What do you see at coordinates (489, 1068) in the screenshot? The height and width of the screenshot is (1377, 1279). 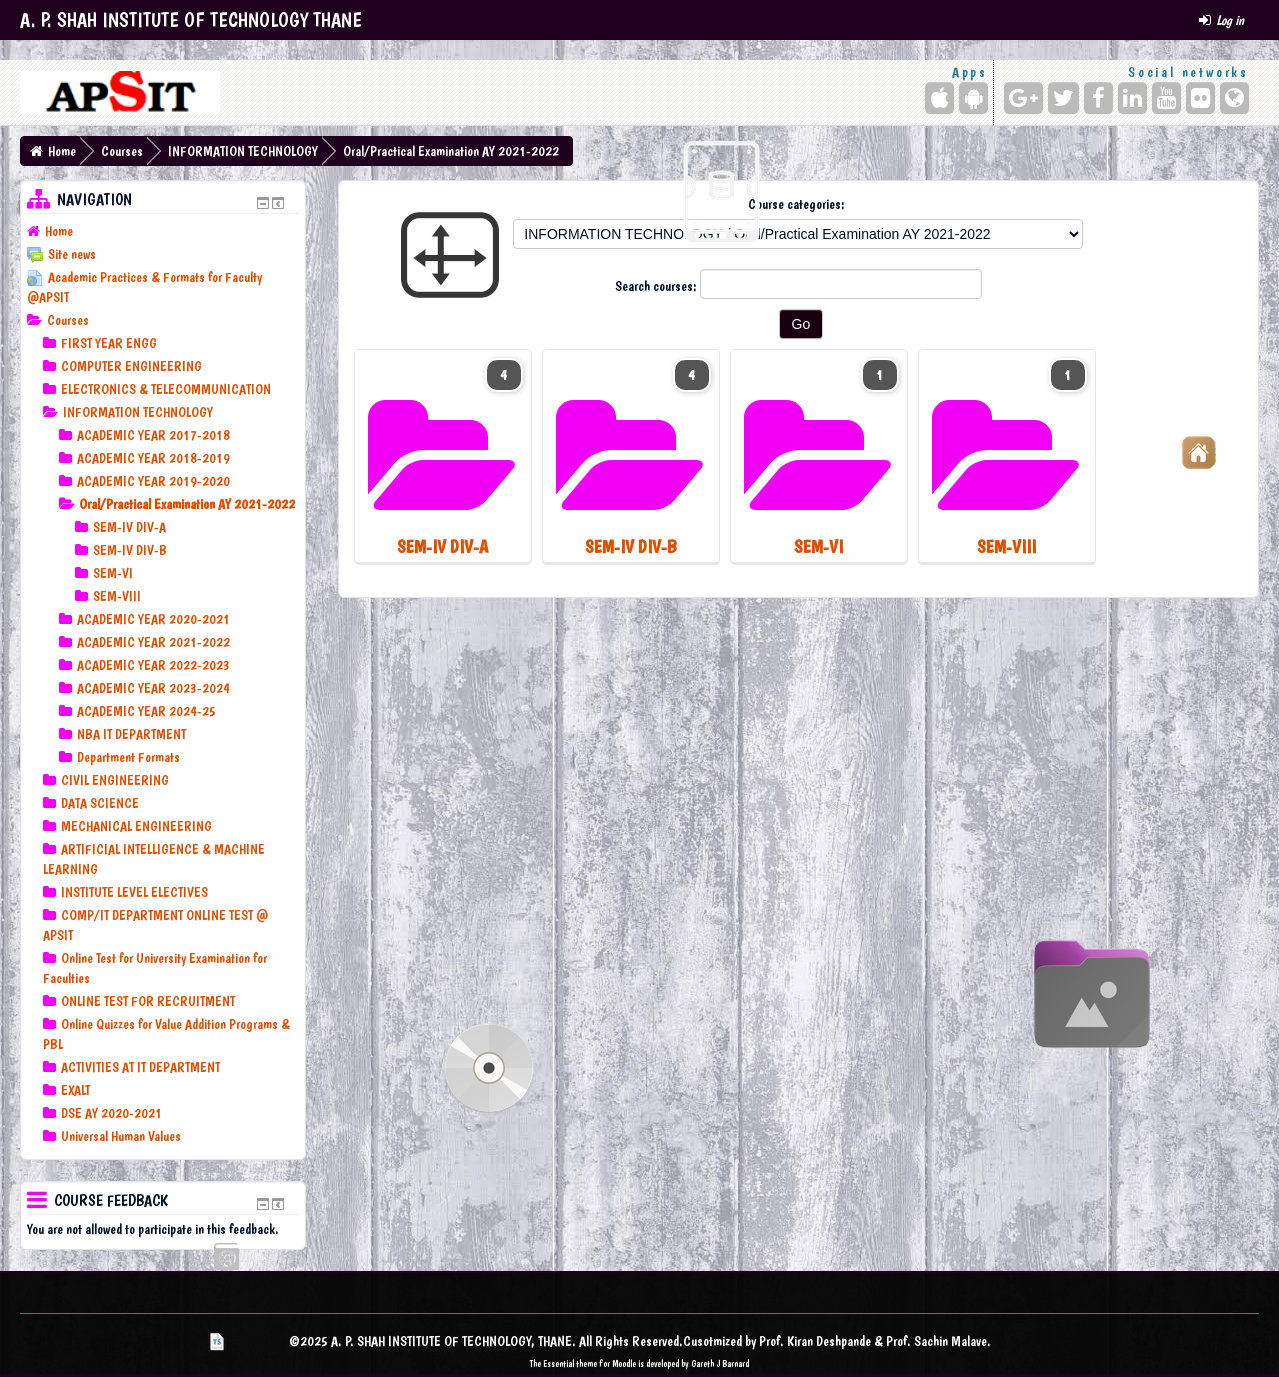 I see `unmount or eject a CD/DVD writer drive` at bounding box center [489, 1068].